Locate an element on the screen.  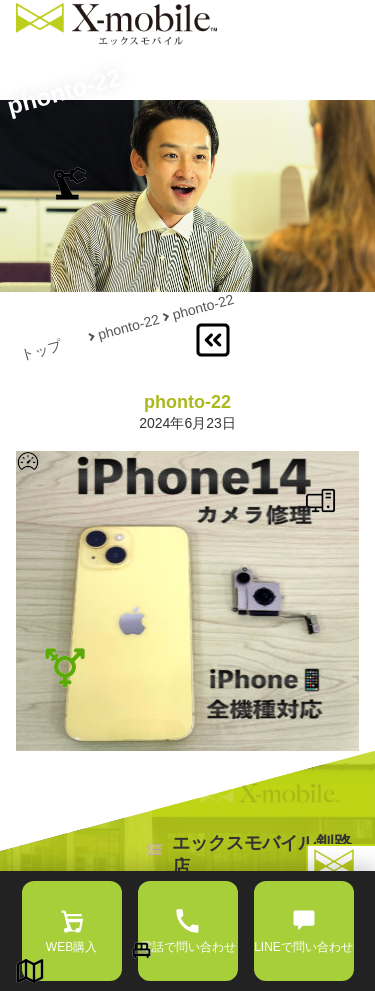
decrease text indentation is located at coordinates (154, 849).